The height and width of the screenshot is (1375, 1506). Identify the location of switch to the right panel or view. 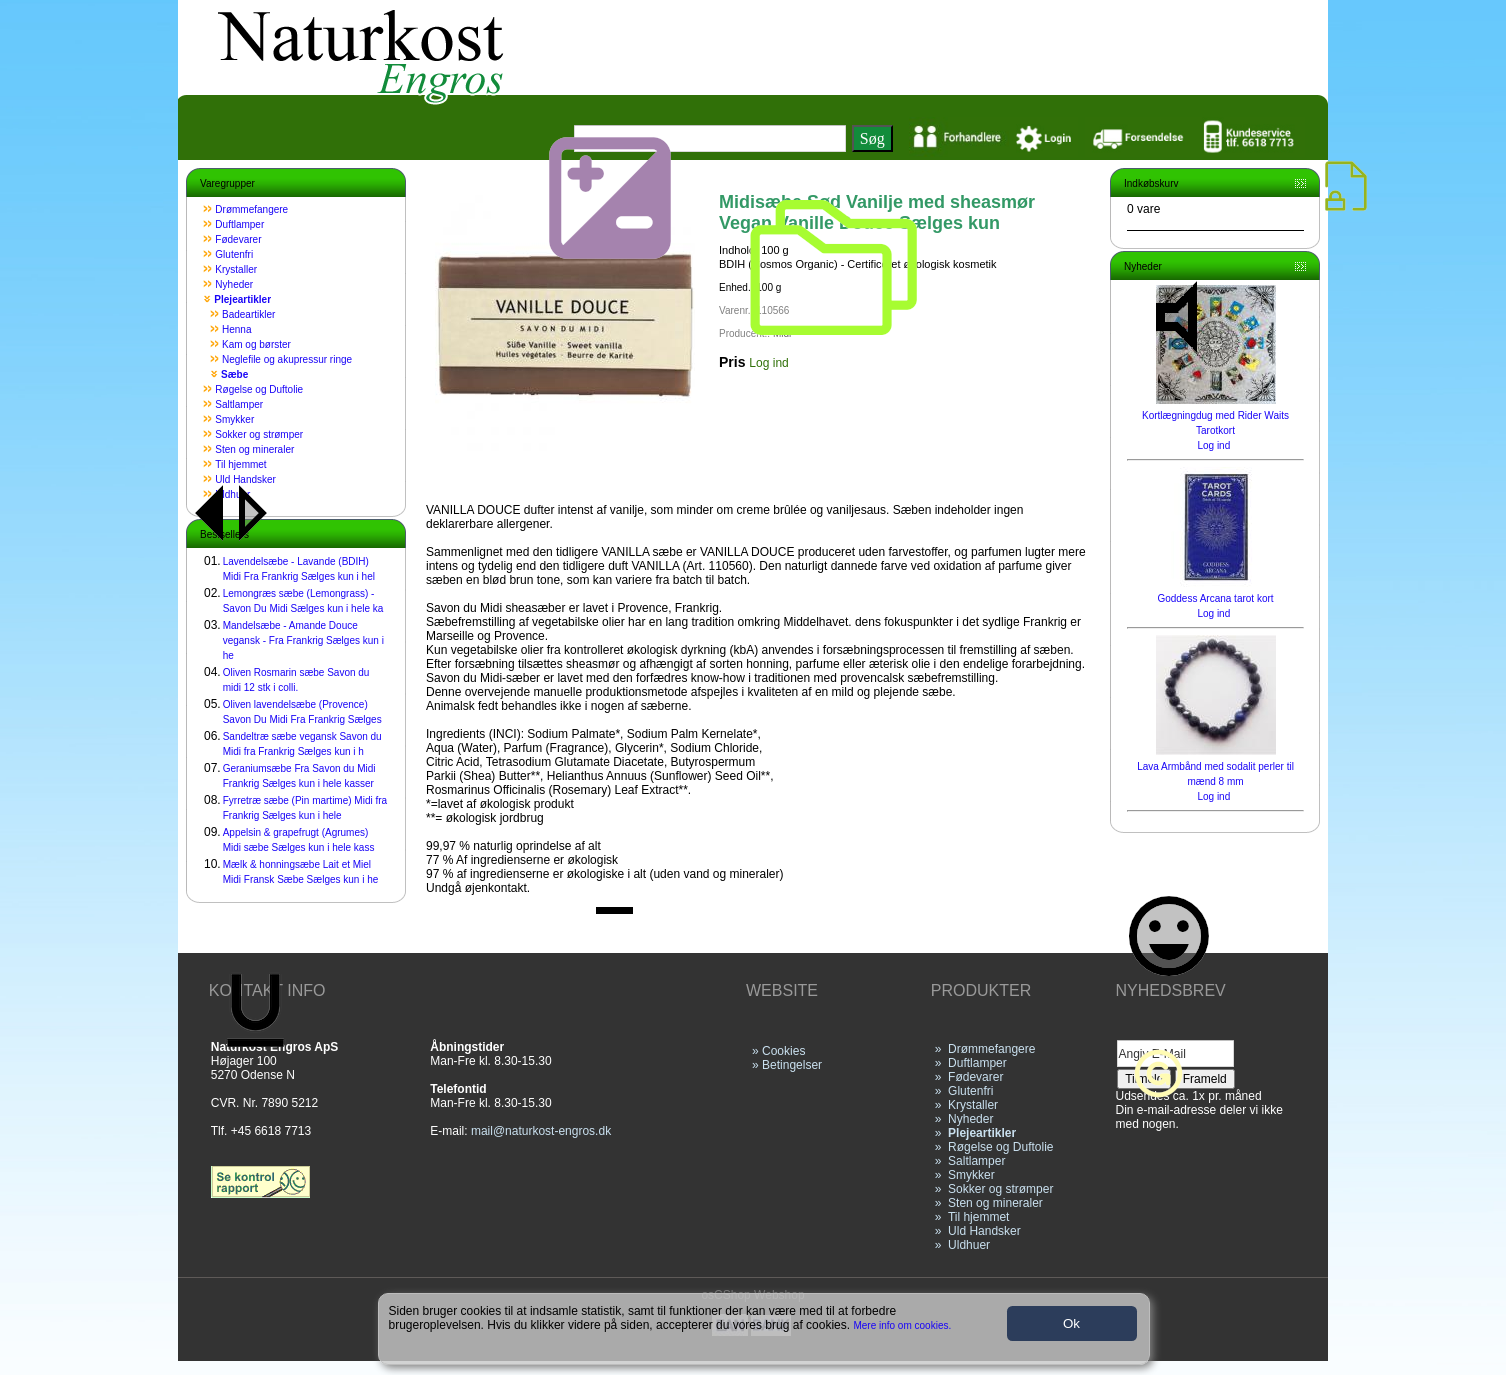
(231, 513).